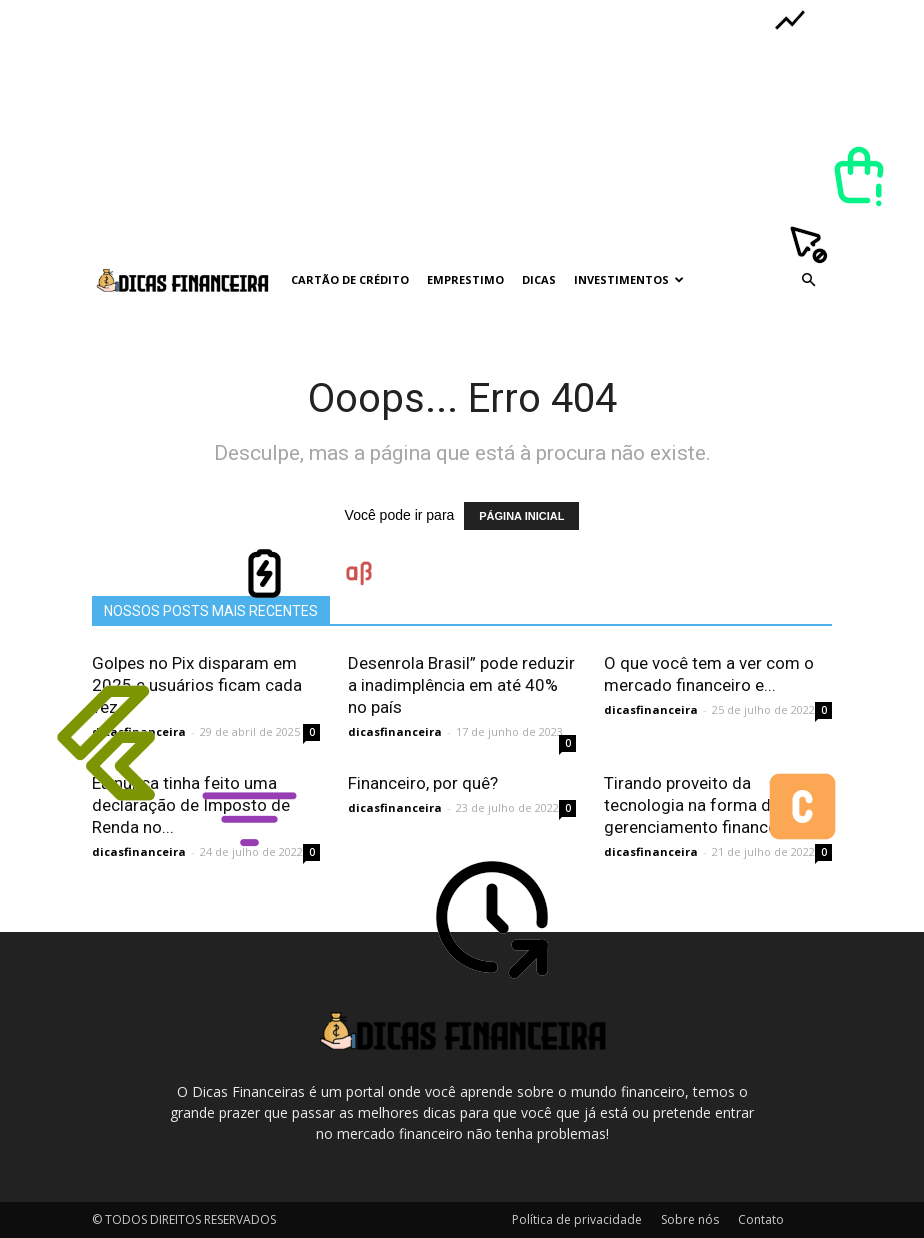 The height and width of the screenshot is (1238, 924). I want to click on cursor interaction disabled or unavailable, so click(807, 243).